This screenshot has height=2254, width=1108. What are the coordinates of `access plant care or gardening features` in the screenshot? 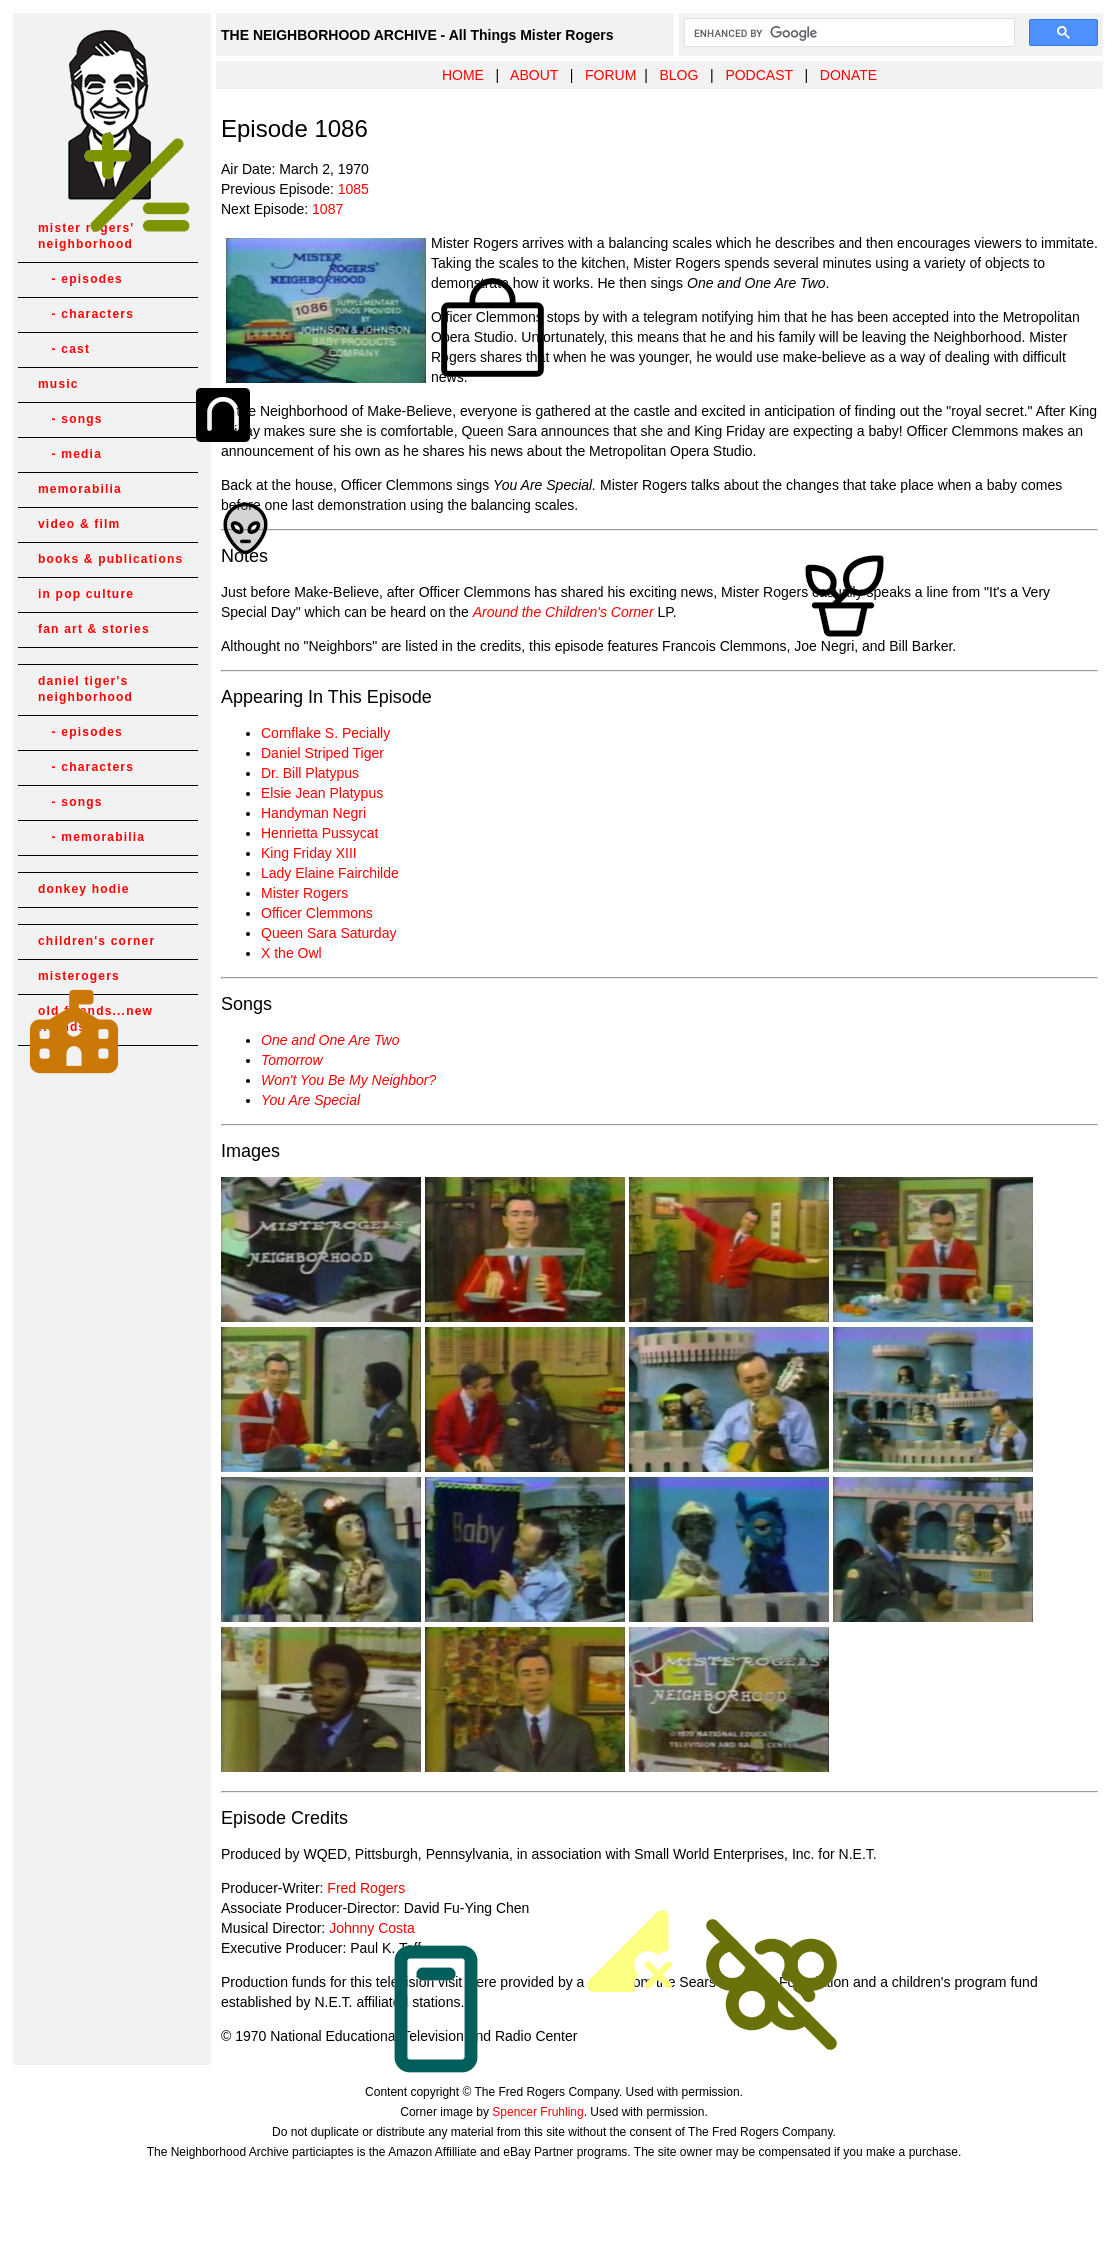 It's located at (843, 596).